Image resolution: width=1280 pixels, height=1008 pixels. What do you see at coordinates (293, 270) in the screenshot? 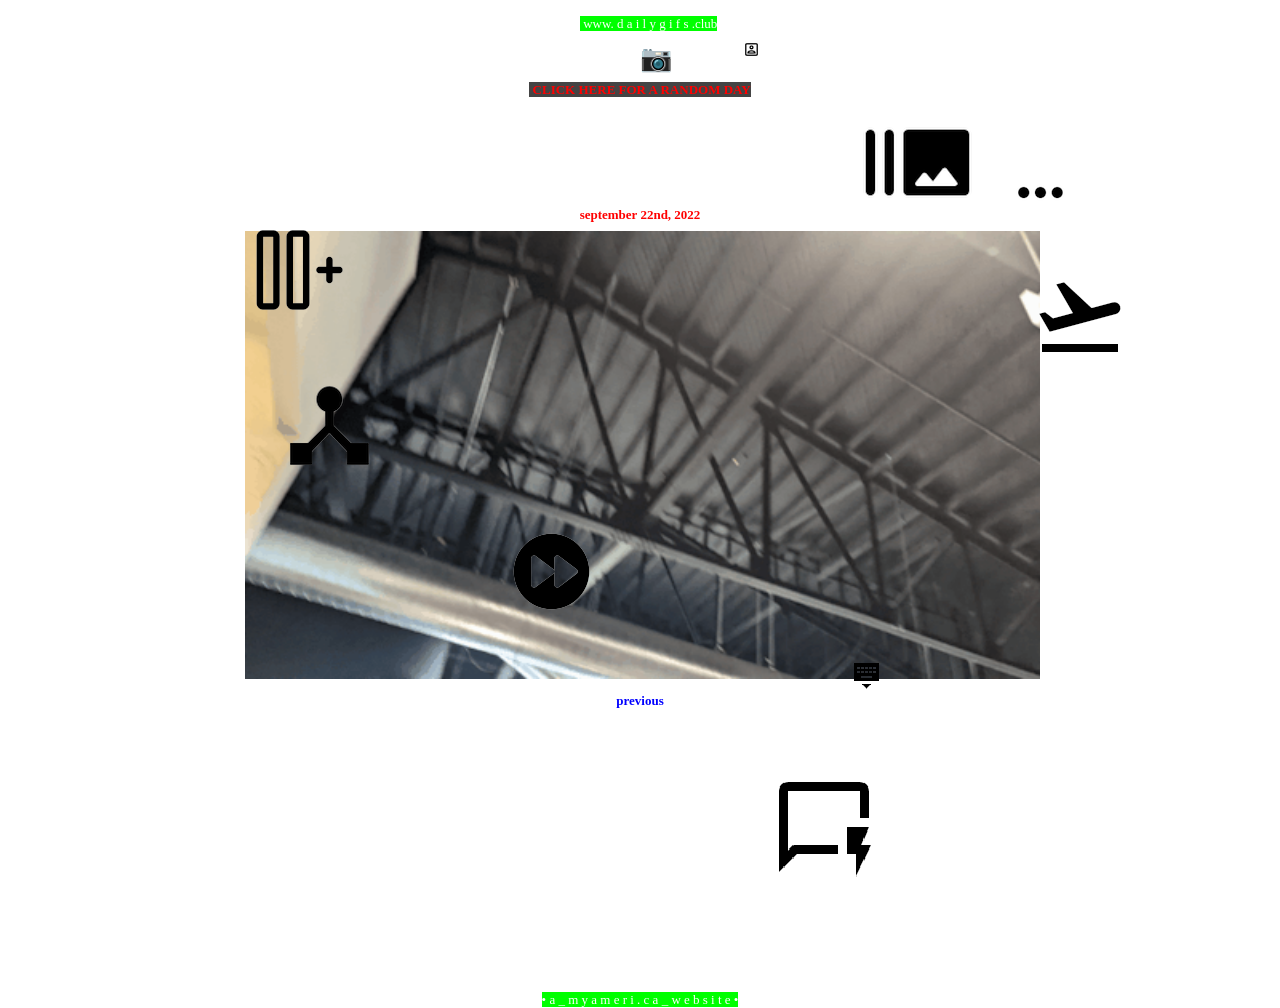
I see `add a new column to the right` at bounding box center [293, 270].